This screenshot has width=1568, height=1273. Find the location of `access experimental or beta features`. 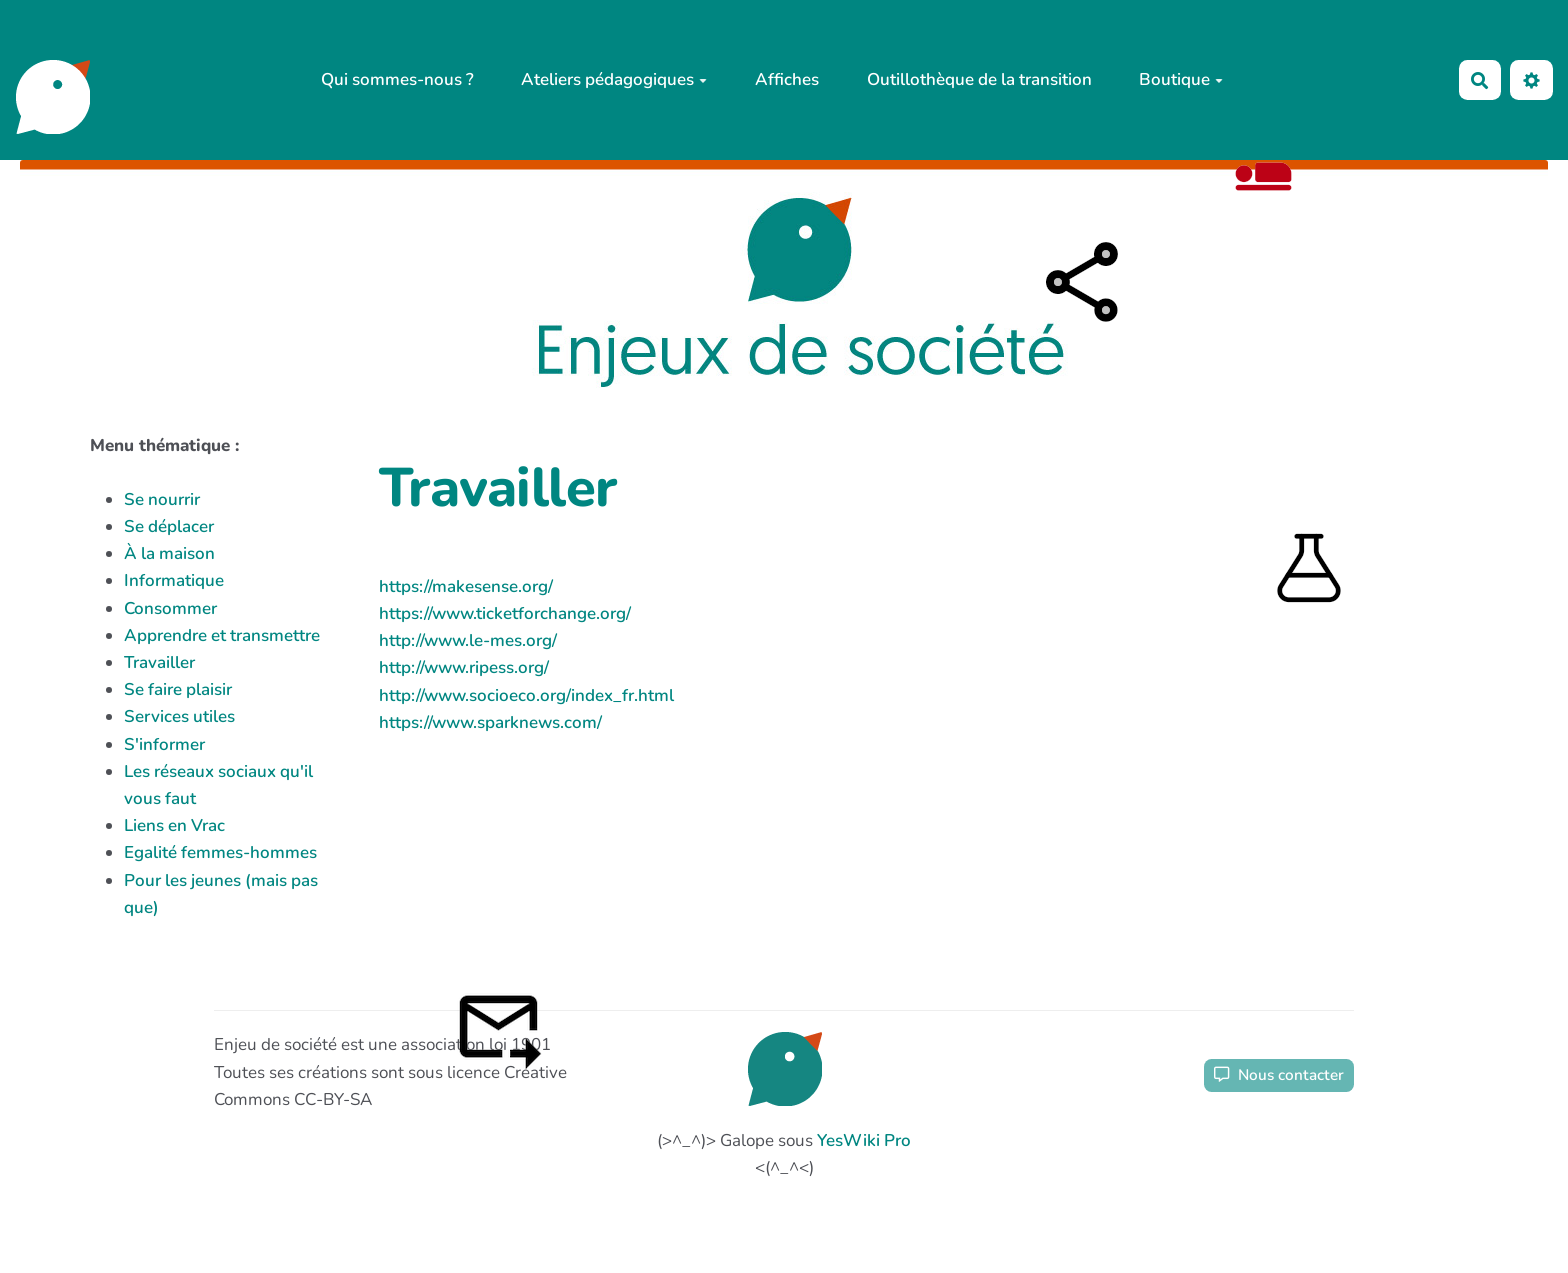

access experimental or beta features is located at coordinates (1309, 568).